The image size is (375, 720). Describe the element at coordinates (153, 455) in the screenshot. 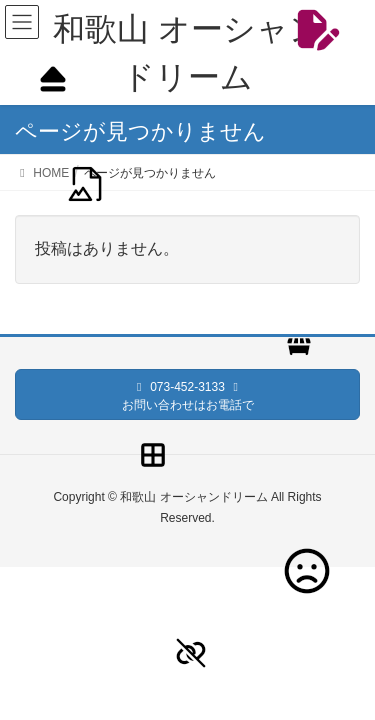

I see `switch to grid view` at that location.